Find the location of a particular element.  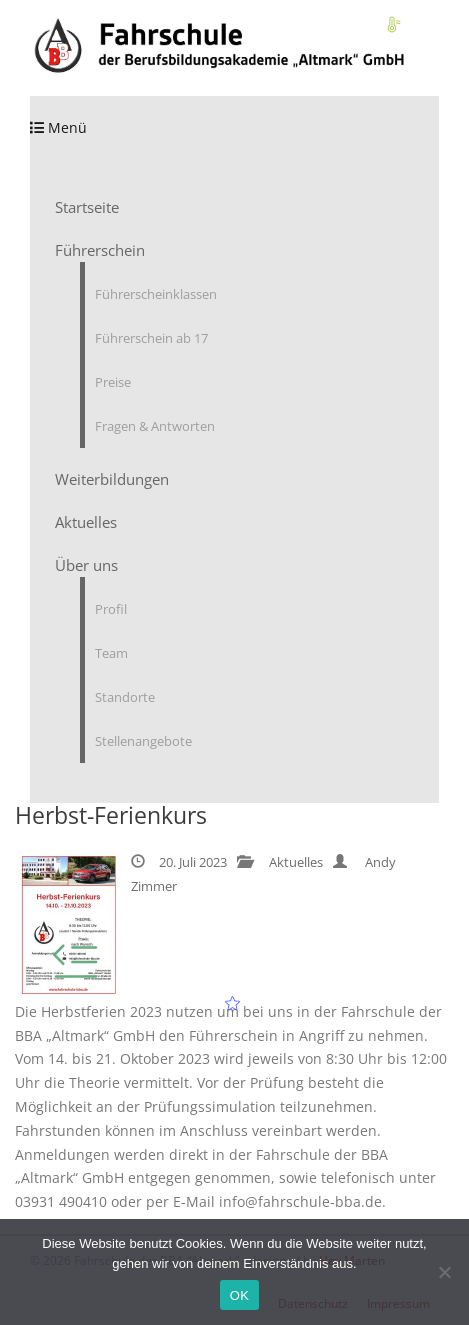

indicates high temperature or heat warning is located at coordinates (392, 24).